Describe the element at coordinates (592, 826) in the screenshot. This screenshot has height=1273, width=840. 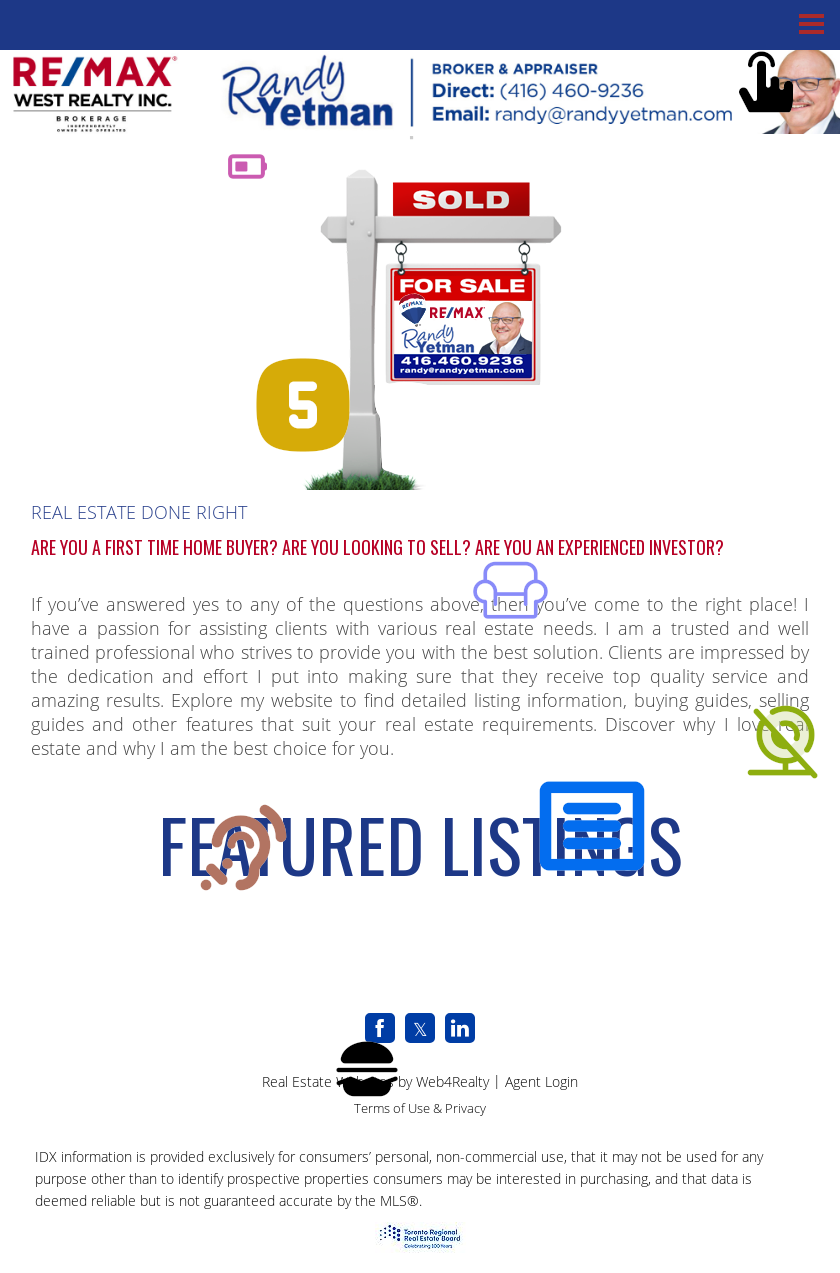
I see `view article or document` at that location.